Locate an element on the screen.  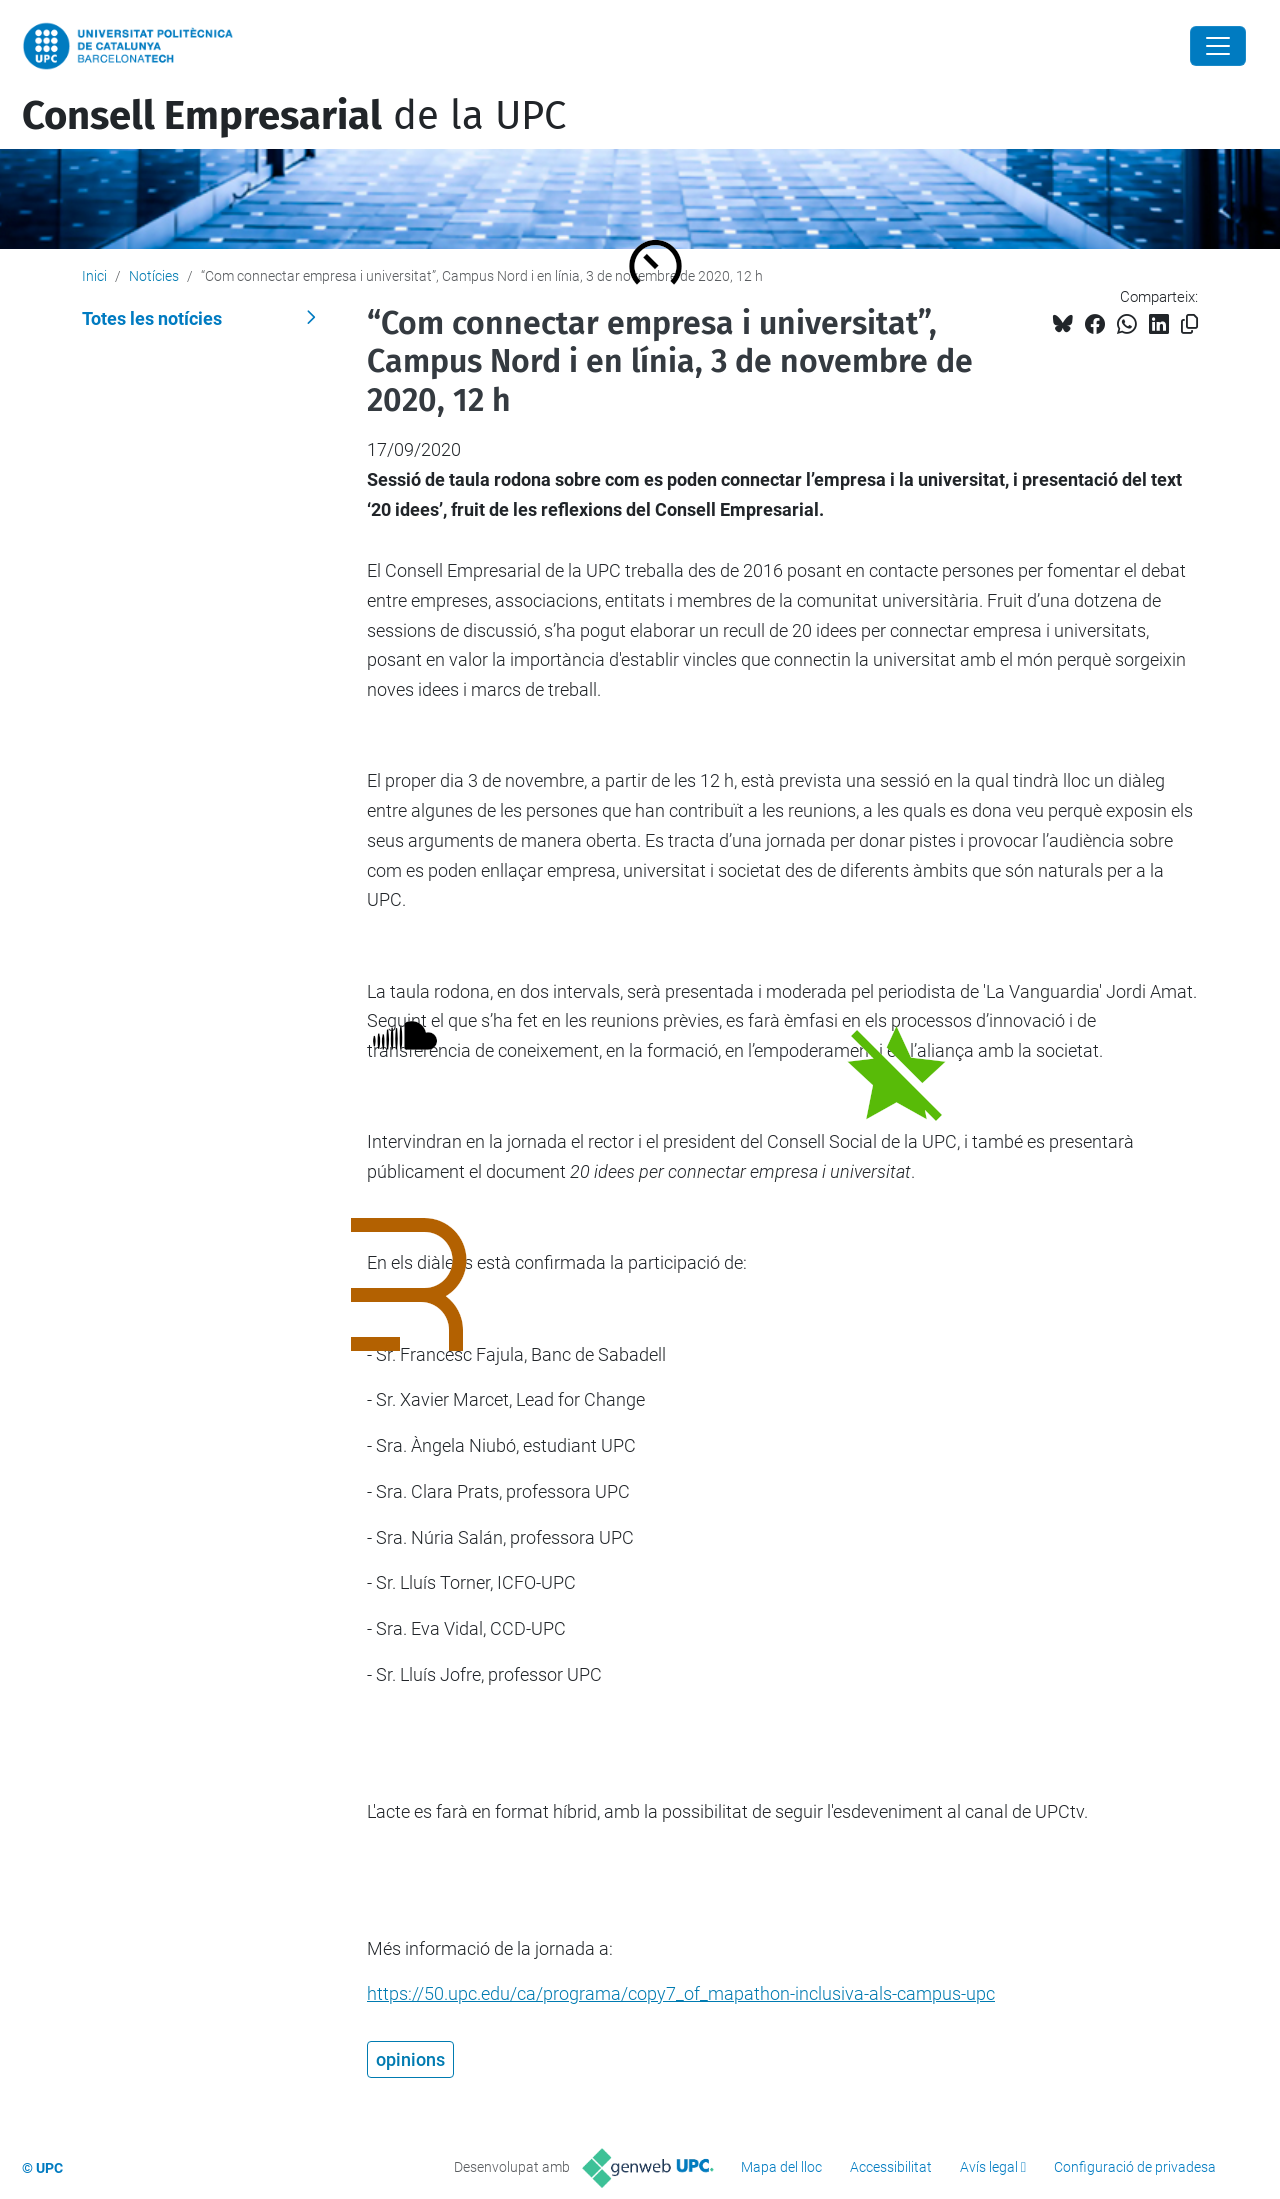
disable or turn off favorites is located at coordinates (896, 1075).